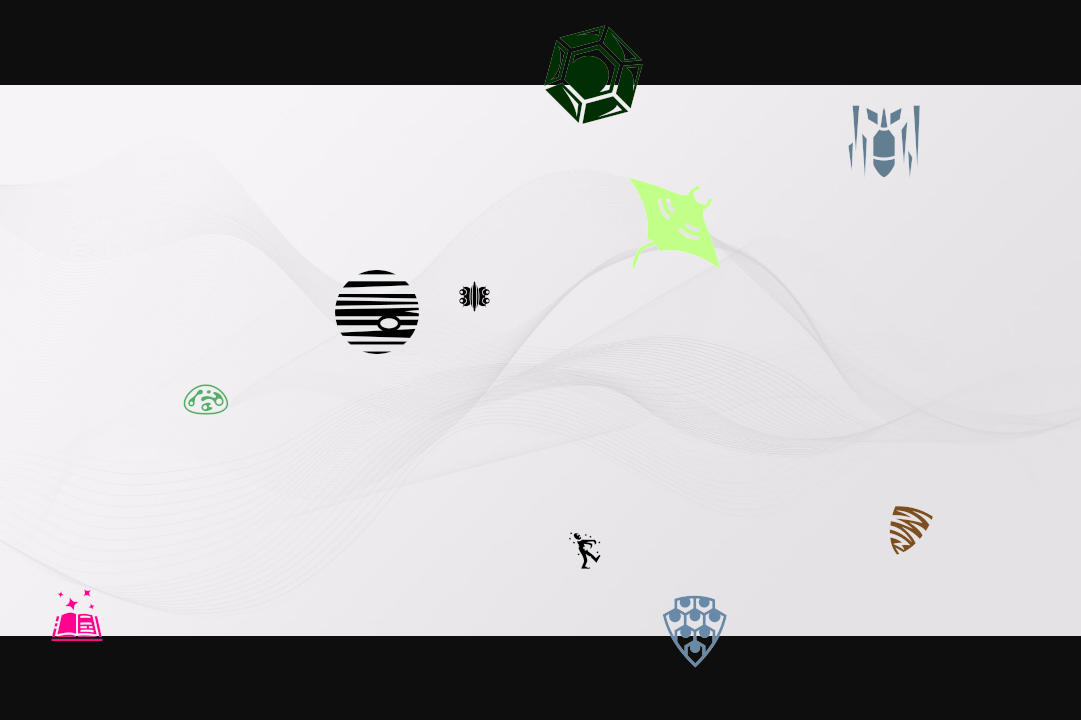 This screenshot has width=1081, height=720. I want to click on zombie enemy or character type in a game, so click(586, 550).